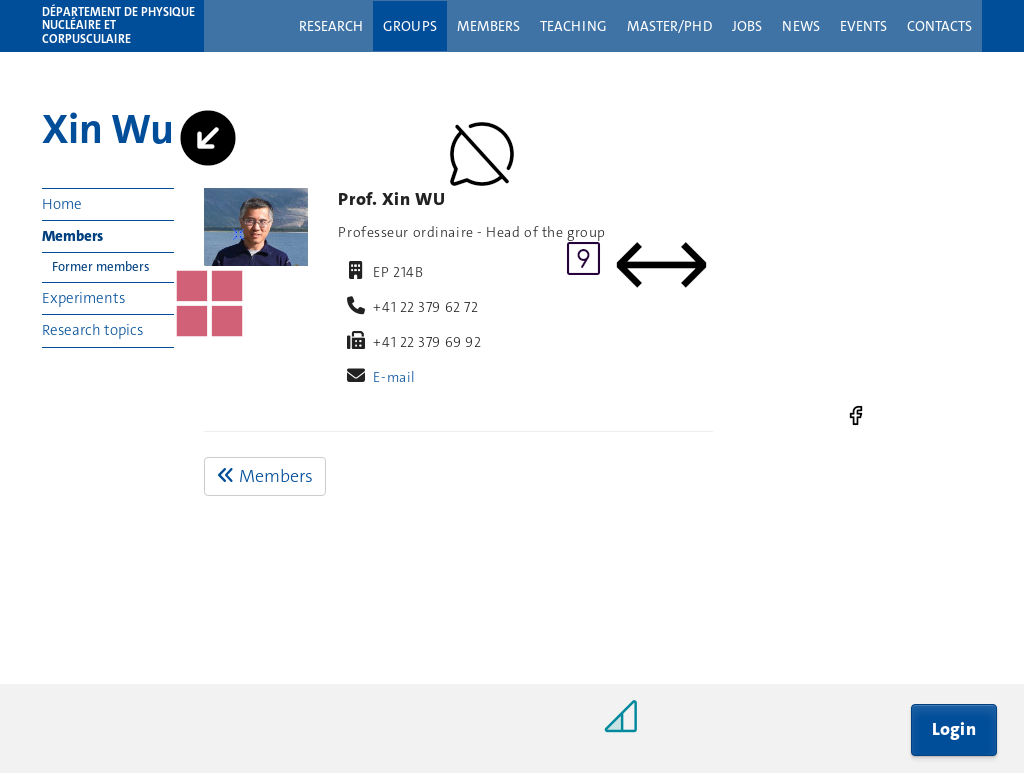 This screenshot has width=1024, height=773. Describe the element at coordinates (661, 261) in the screenshot. I see `resize element horizontally` at that location.